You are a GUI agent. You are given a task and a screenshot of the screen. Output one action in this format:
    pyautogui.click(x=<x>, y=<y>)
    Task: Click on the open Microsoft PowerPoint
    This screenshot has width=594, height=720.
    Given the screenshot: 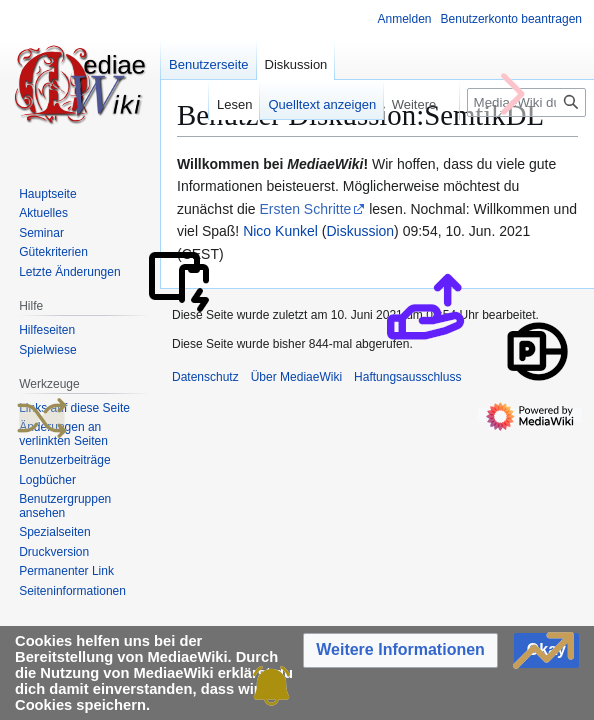 What is the action you would take?
    pyautogui.click(x=536, y=351)
    